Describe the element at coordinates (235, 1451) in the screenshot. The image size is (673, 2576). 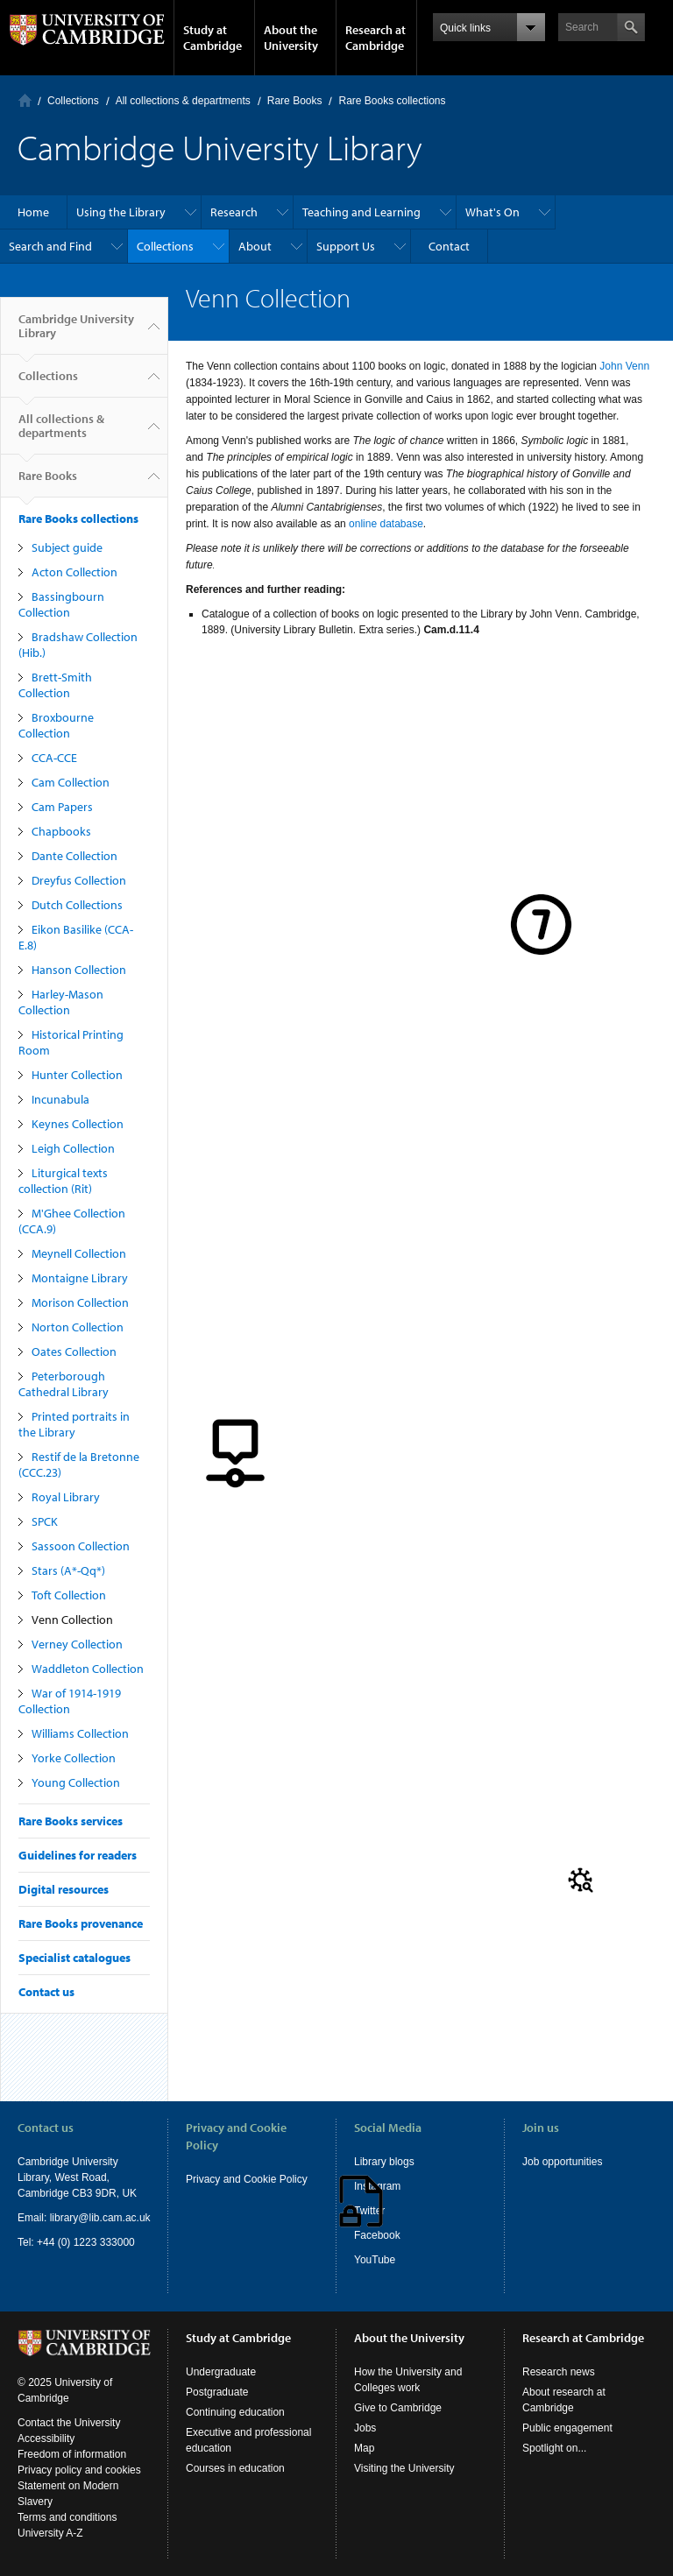
I see `view event details on timeline` at that location.